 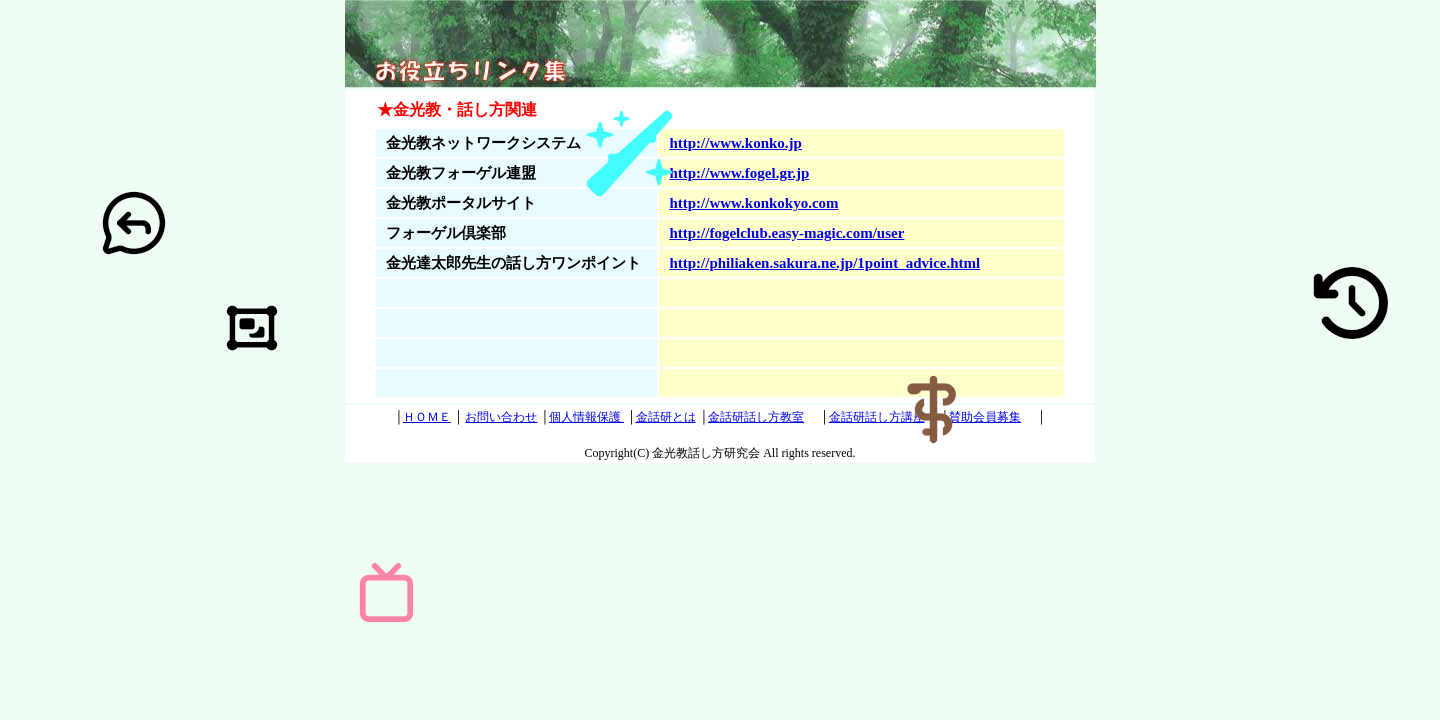 What do you see at coordinates (1352, 303) in the screenshot?
I see `view history or recent activity` at bounding box center [1352, 303].